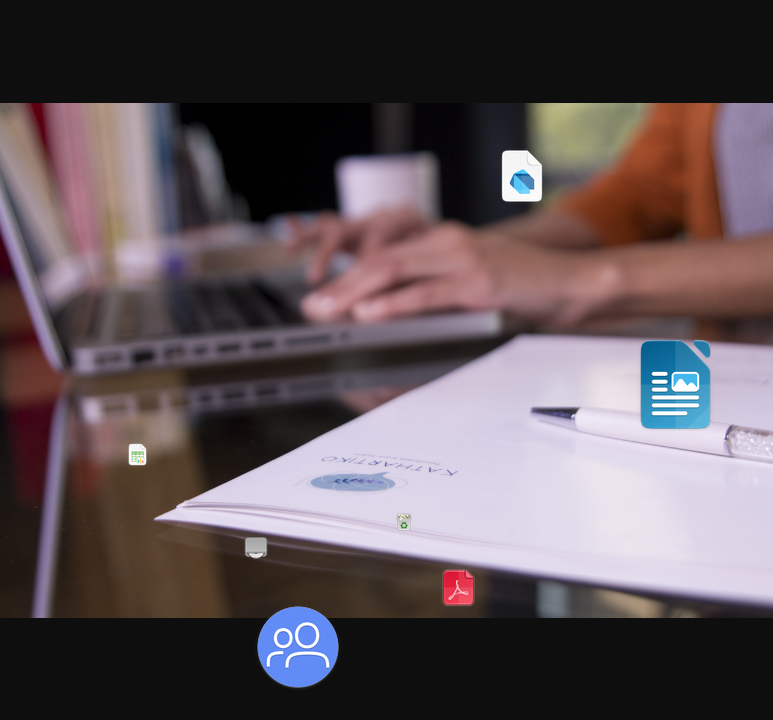 This screenshot has height=720, width=773. Describe the element at coordinates (458, 587) in the screenshot. I see `open a compressed PDF file` at that location.